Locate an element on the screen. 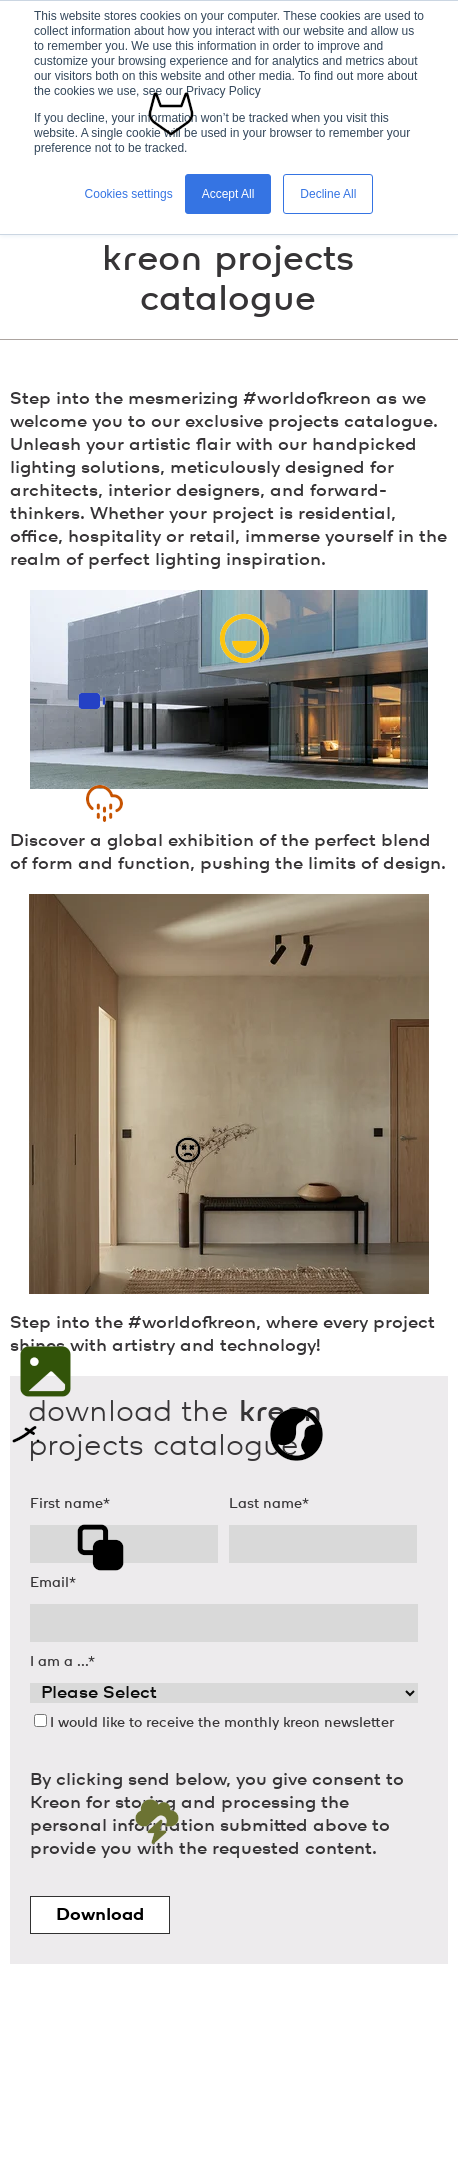  shows current battery level is located at coordinates (92, 701).